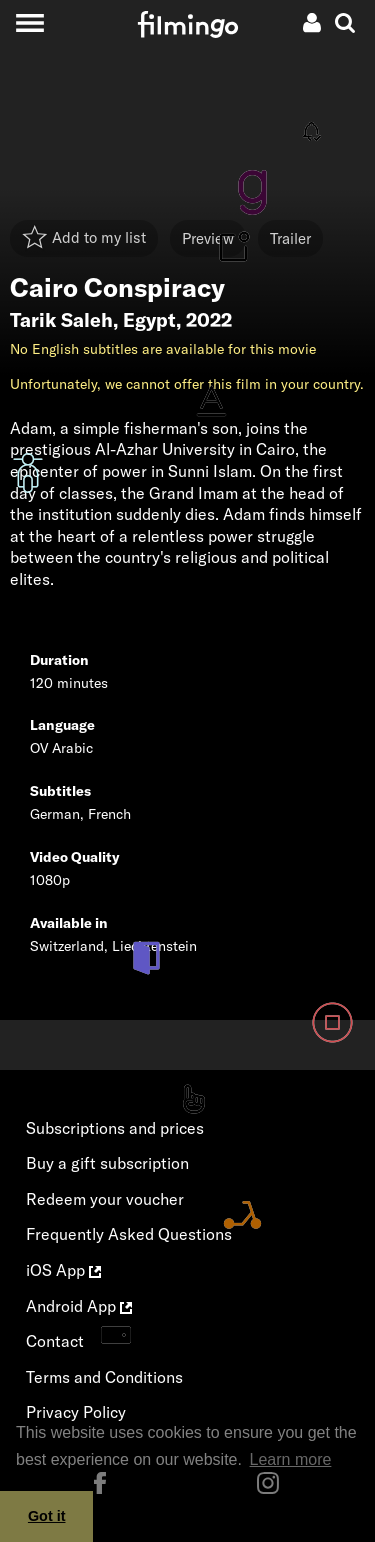  I want to click on stop media playback, so click(332, 1022).